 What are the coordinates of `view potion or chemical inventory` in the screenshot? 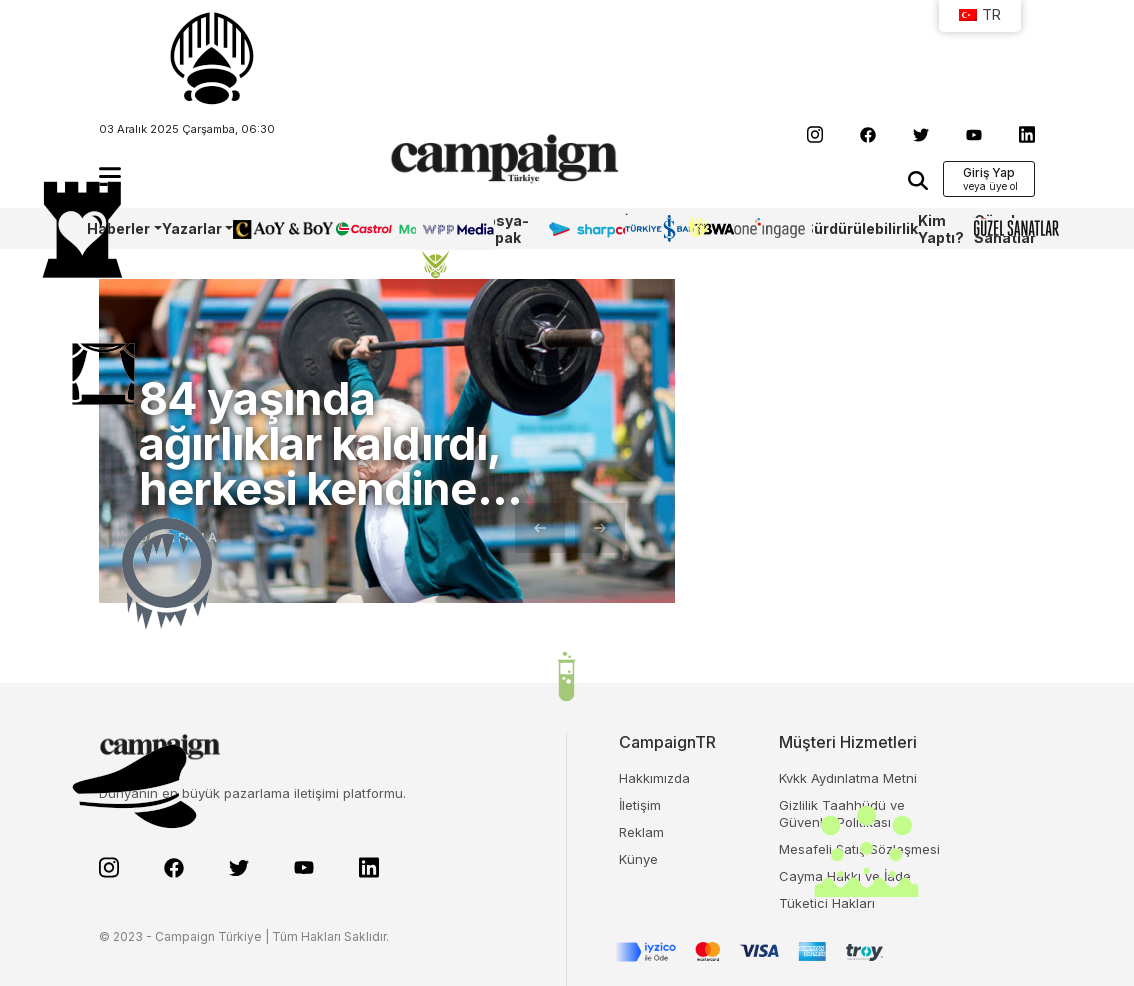 It's located at (566, 676).